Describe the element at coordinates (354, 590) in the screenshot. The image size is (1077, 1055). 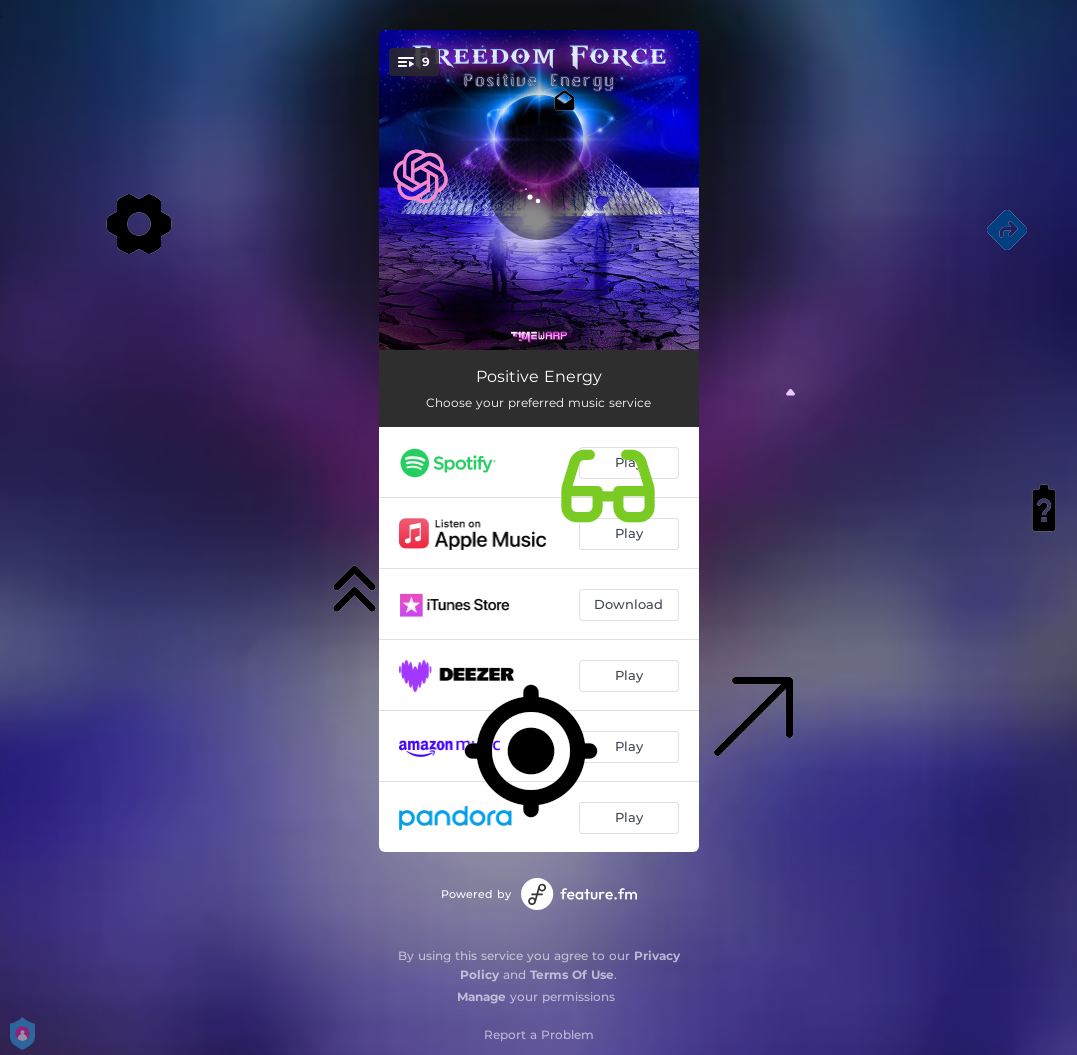
I see `scroll to top of page` at that location.